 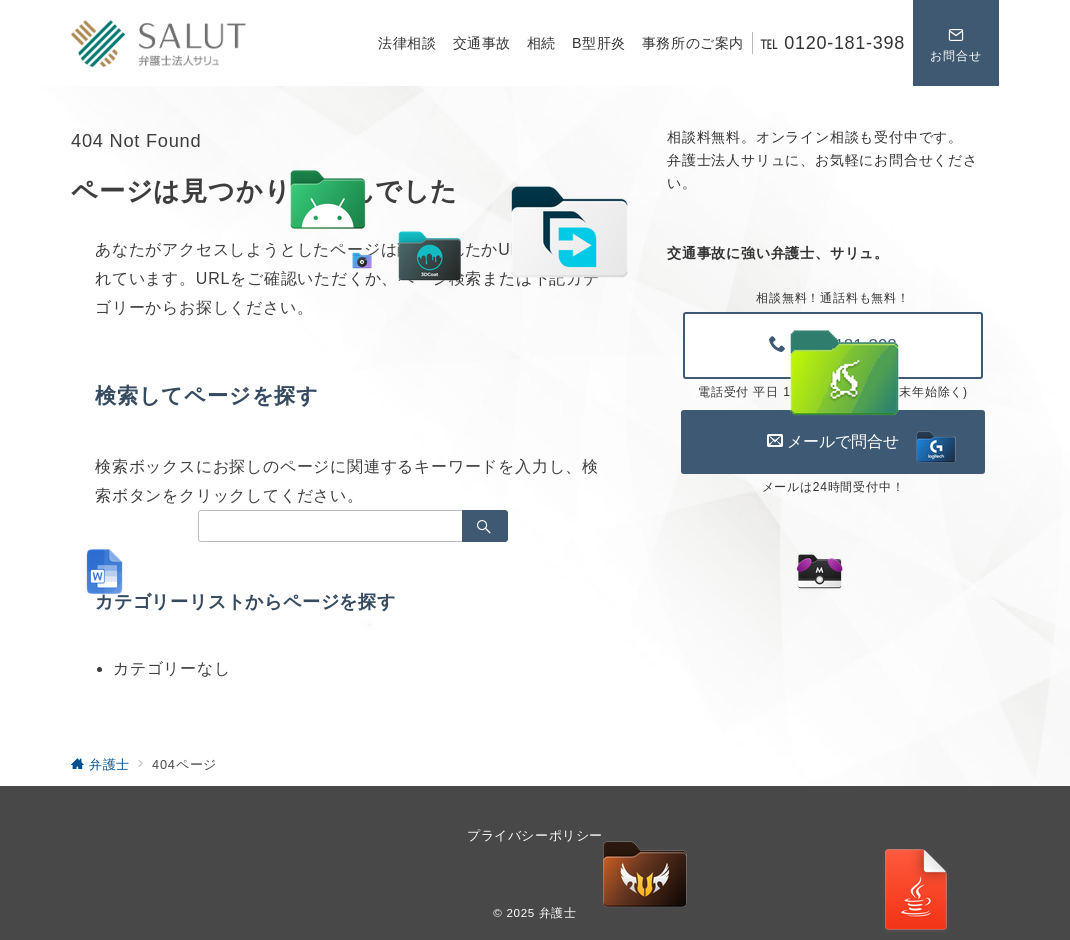 What do you see at coordinates (362, 261) in the screenshot?
I see `open your music files folder` at bounding box center [362, 261].